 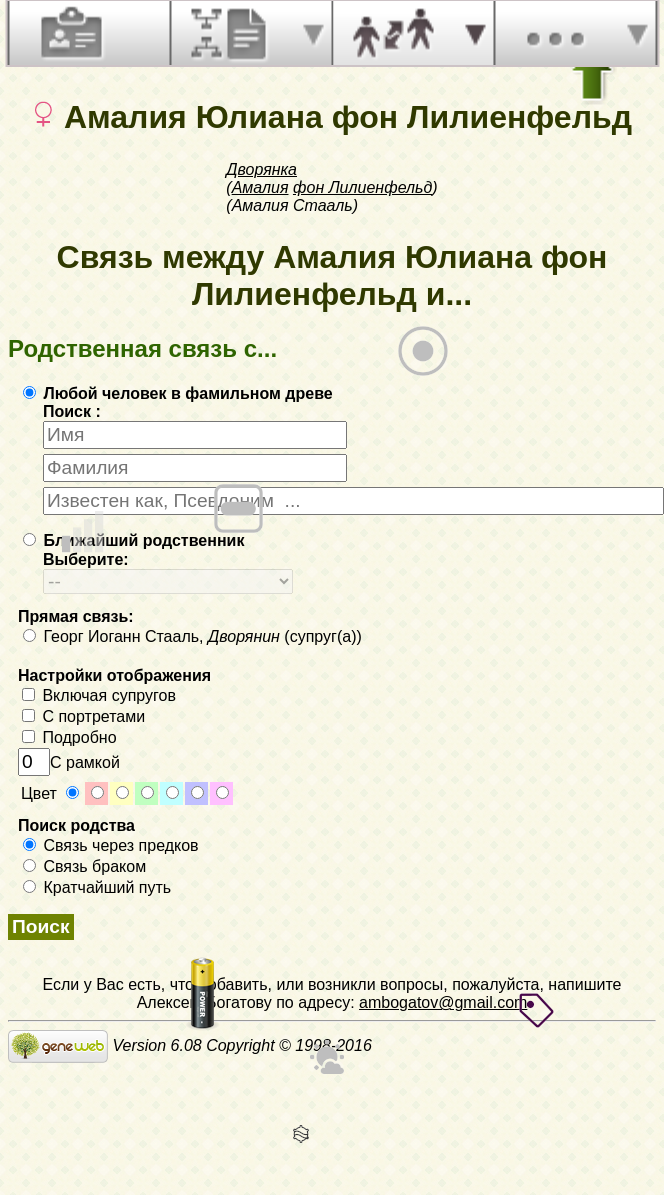 I want to click on indicates a partially selected or indeterminate checkbox state, so click(x=238, y=508).